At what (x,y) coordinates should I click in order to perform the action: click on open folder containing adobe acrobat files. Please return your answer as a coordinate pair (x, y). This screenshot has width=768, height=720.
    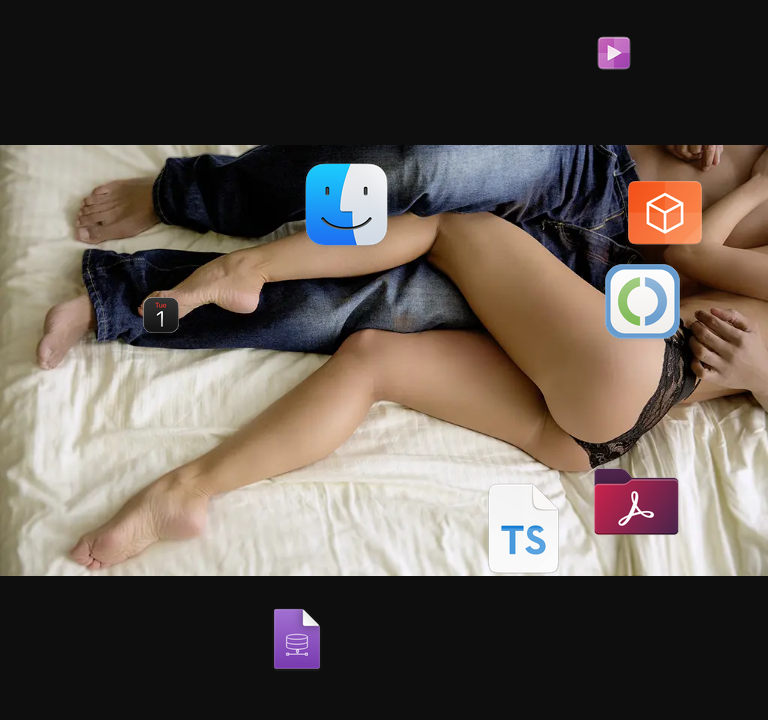
    Looking at the image, I should click on (636, 504).